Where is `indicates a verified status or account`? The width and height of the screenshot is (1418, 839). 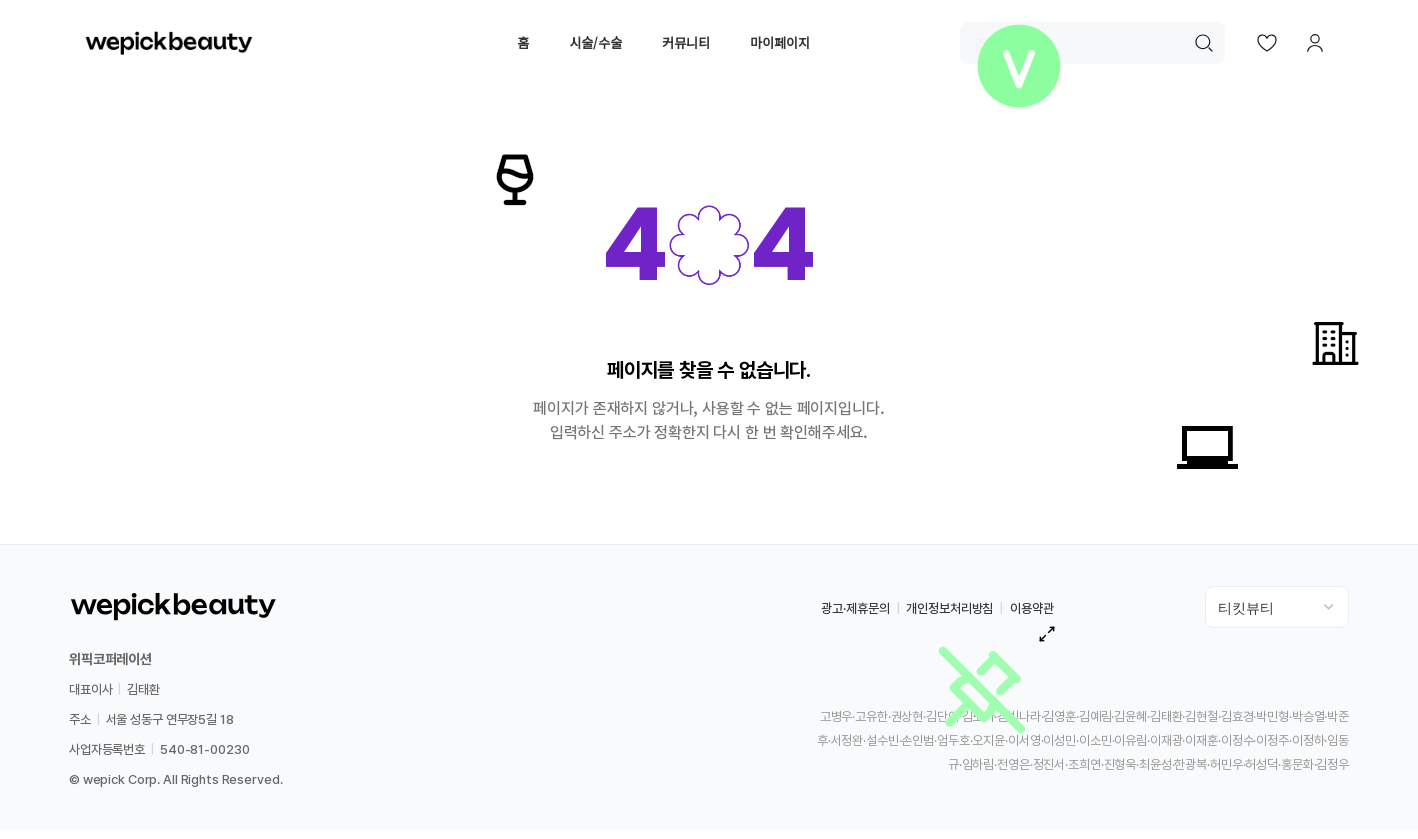
indicates a verified status or account is located at coordinates (1019, 66).